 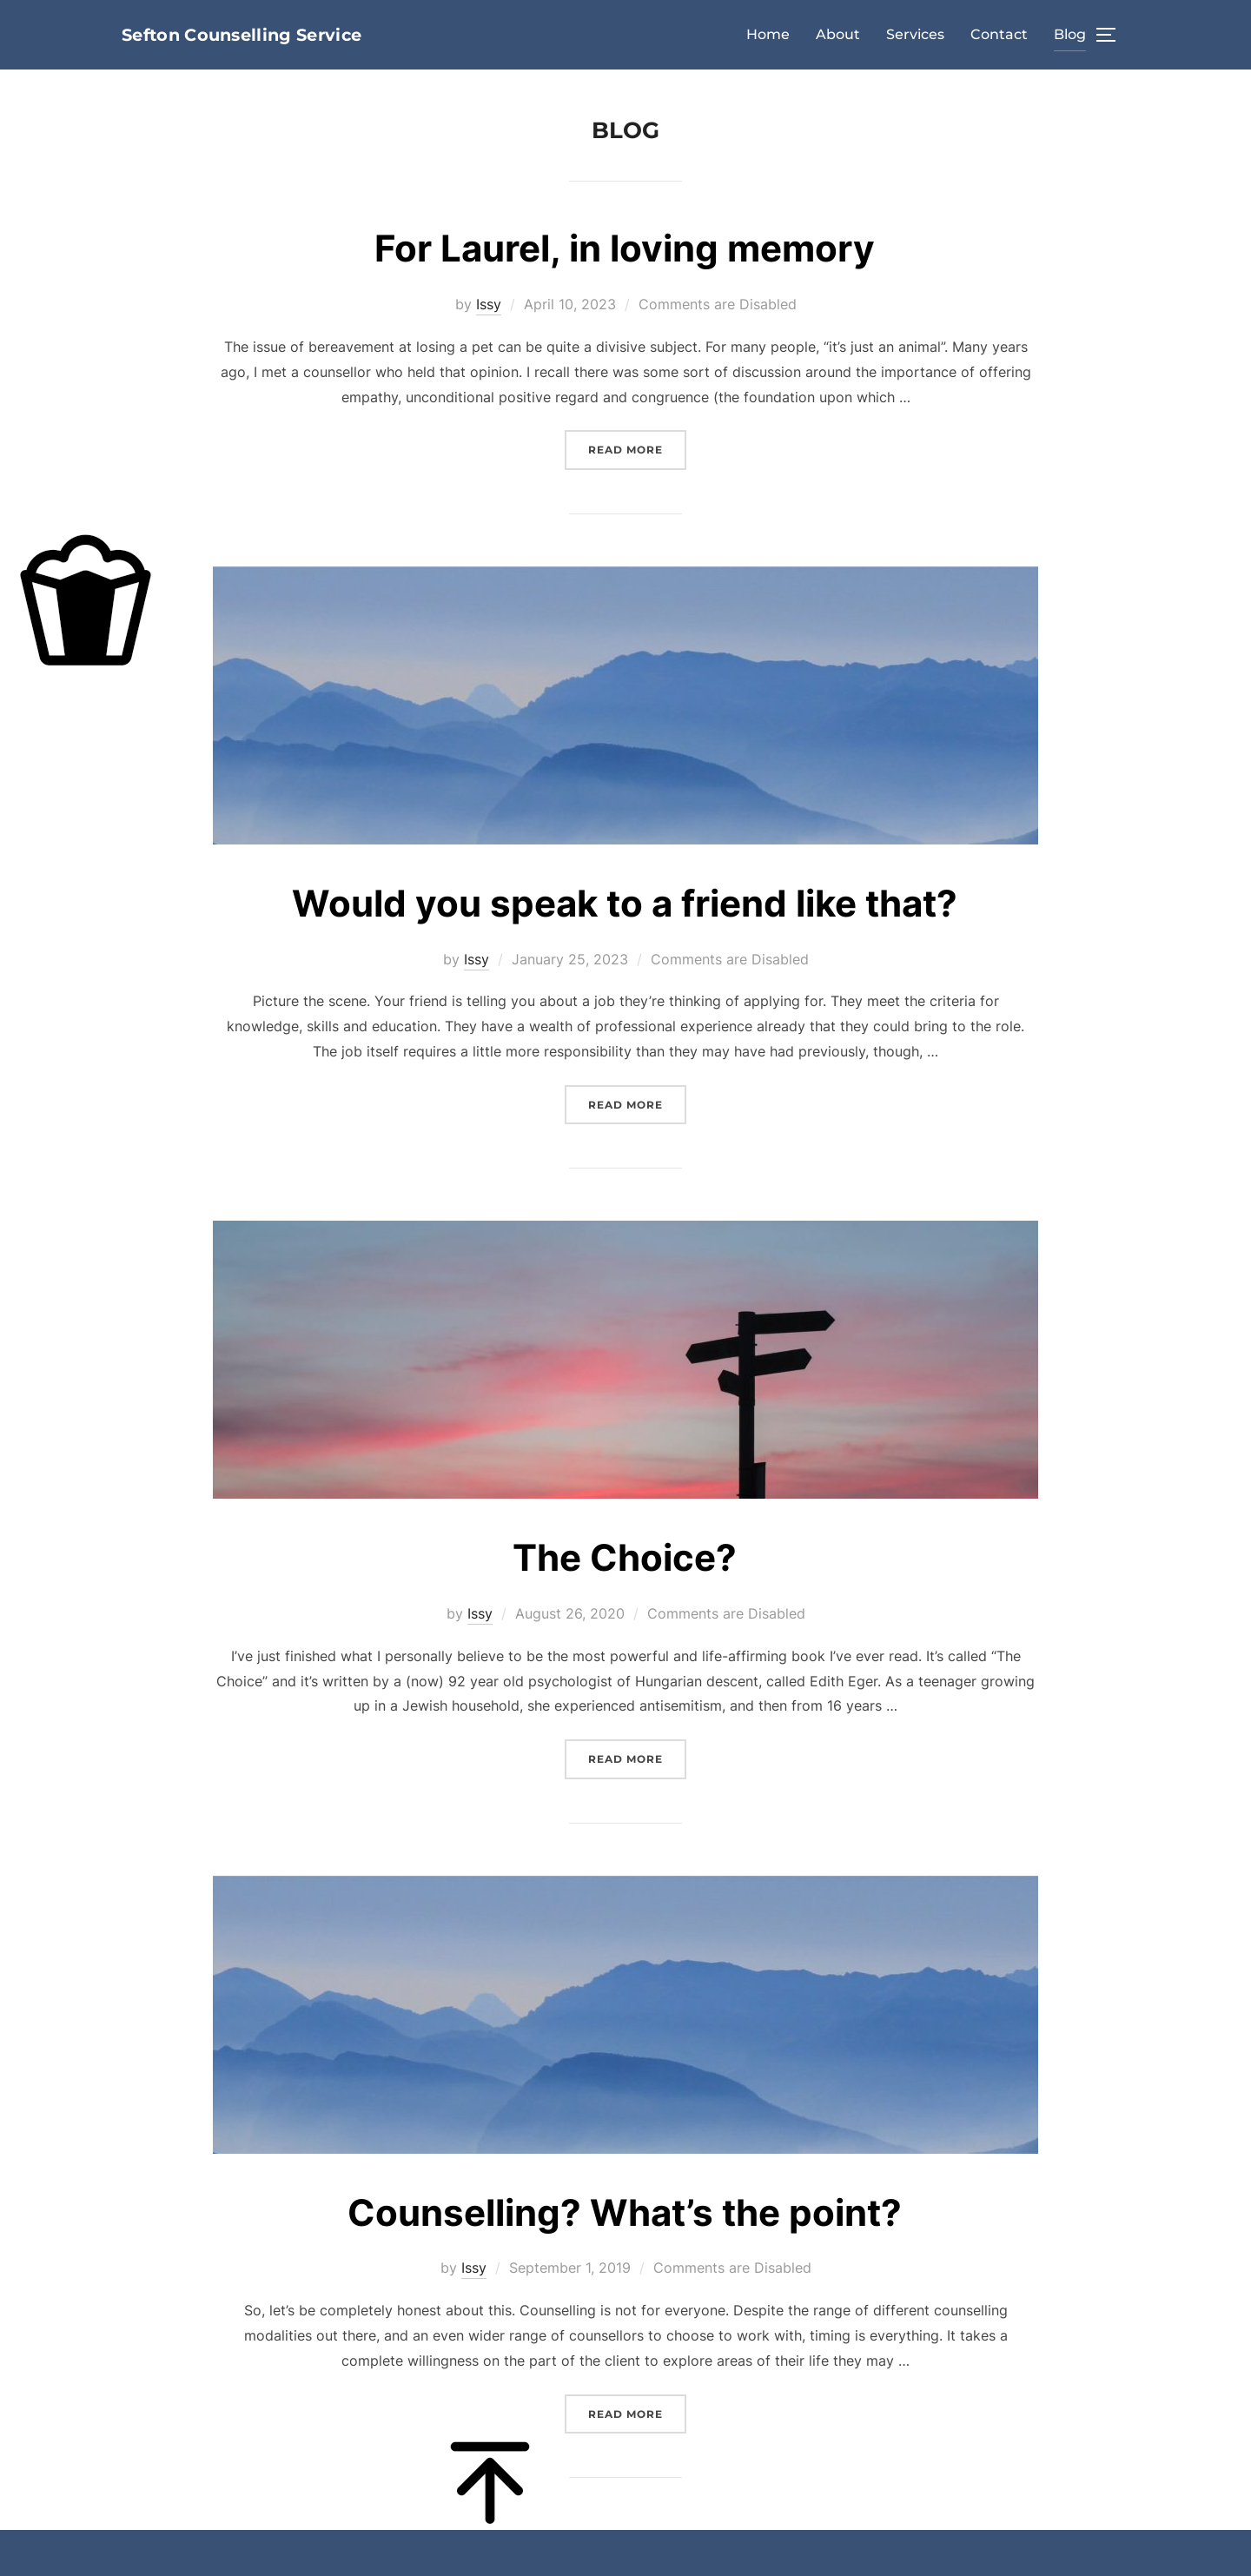 I want to click on access movies or entertainment content, so click(x=85, y=605).